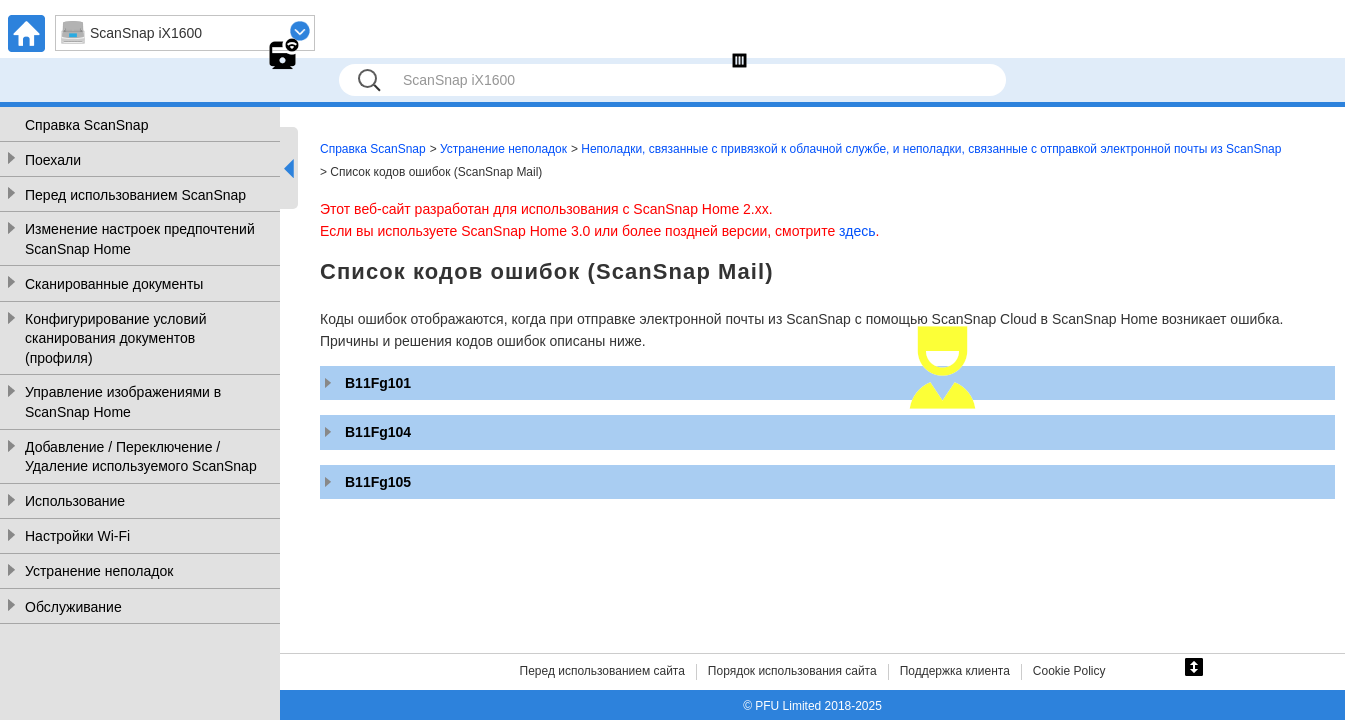  I want to click on access nursing or healthcare staff services, so click(942, 367).